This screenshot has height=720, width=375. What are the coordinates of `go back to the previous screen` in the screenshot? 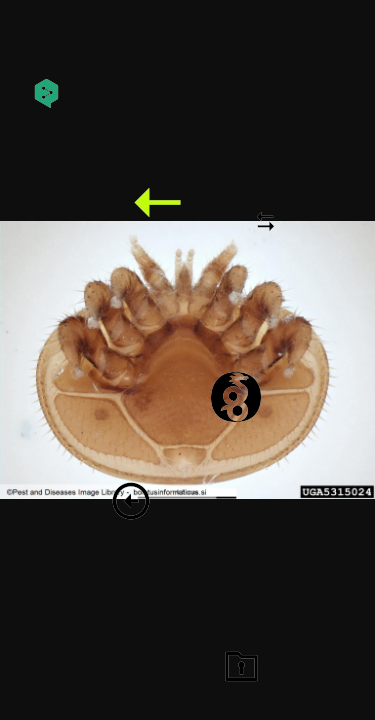 It's located at (131, 501).